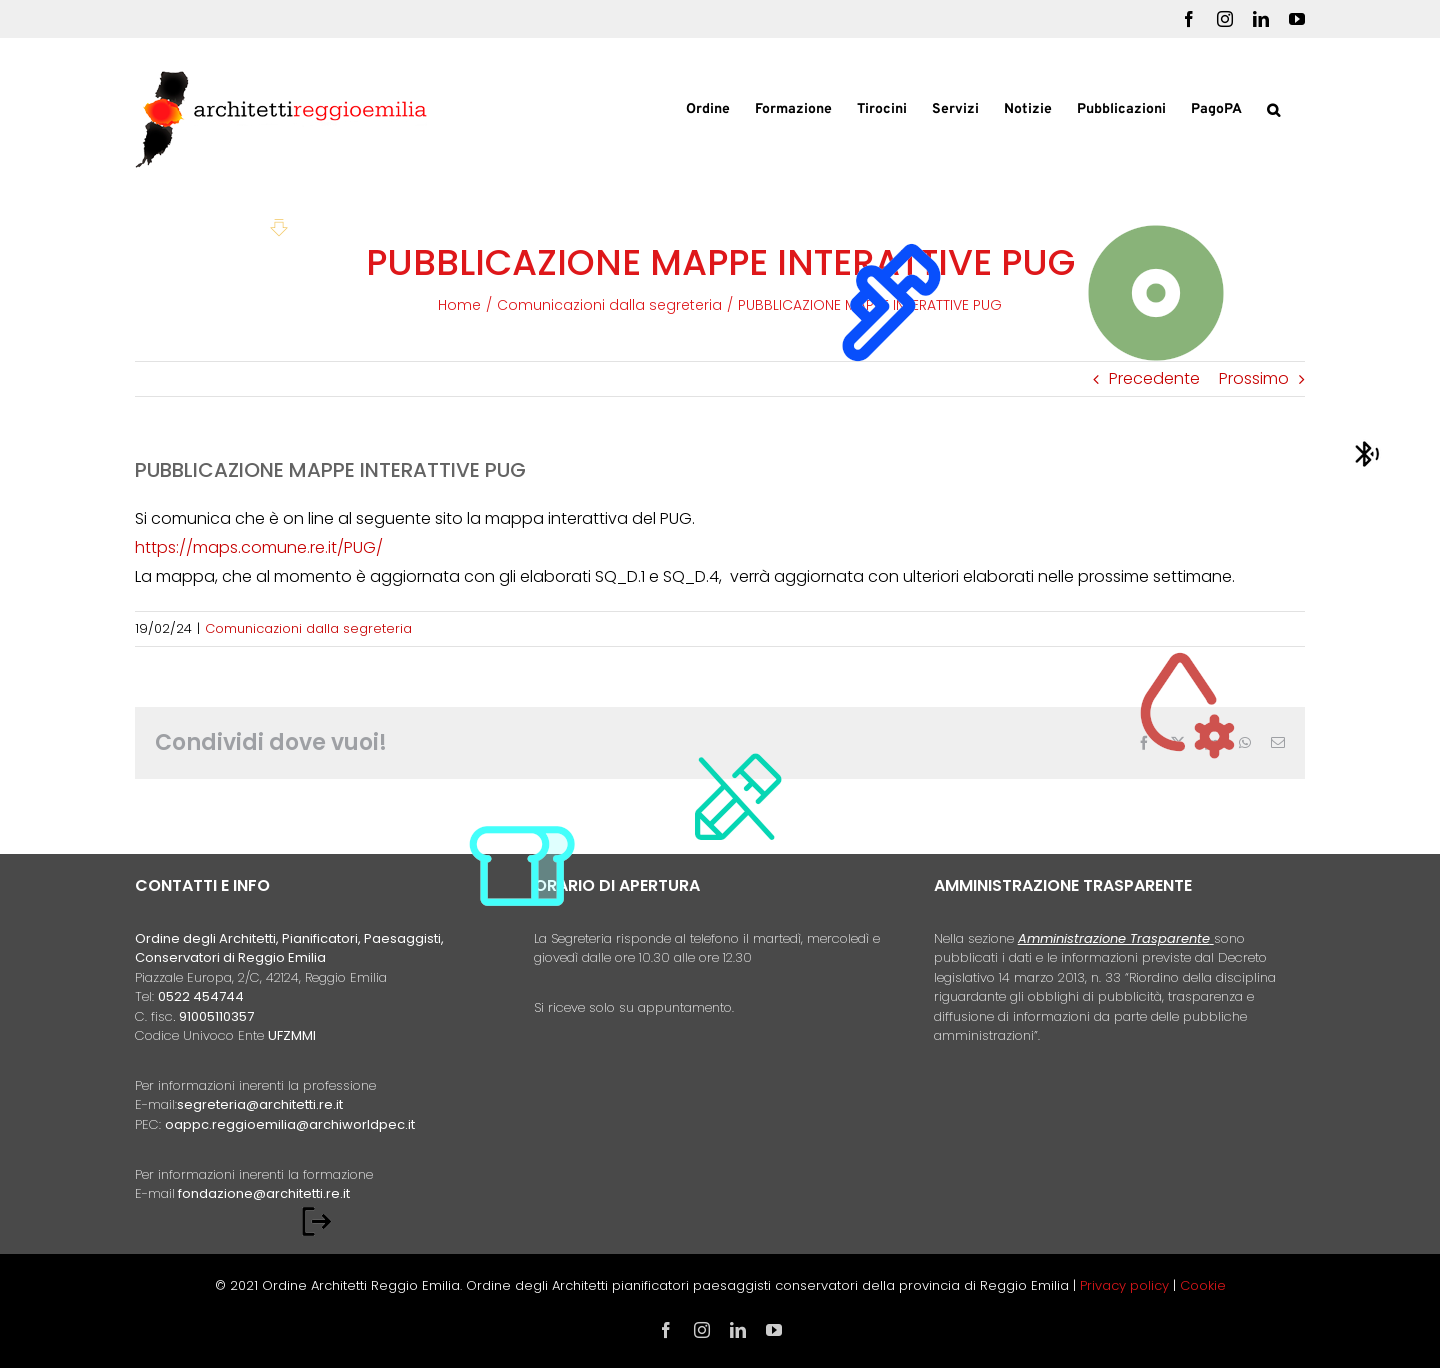 The height and width of the screenshot is (1368, 1440). What do you see at coordinates (1156, 293) in the screenshot?
I see `play or access music library` at bounding box center [1156, 293].